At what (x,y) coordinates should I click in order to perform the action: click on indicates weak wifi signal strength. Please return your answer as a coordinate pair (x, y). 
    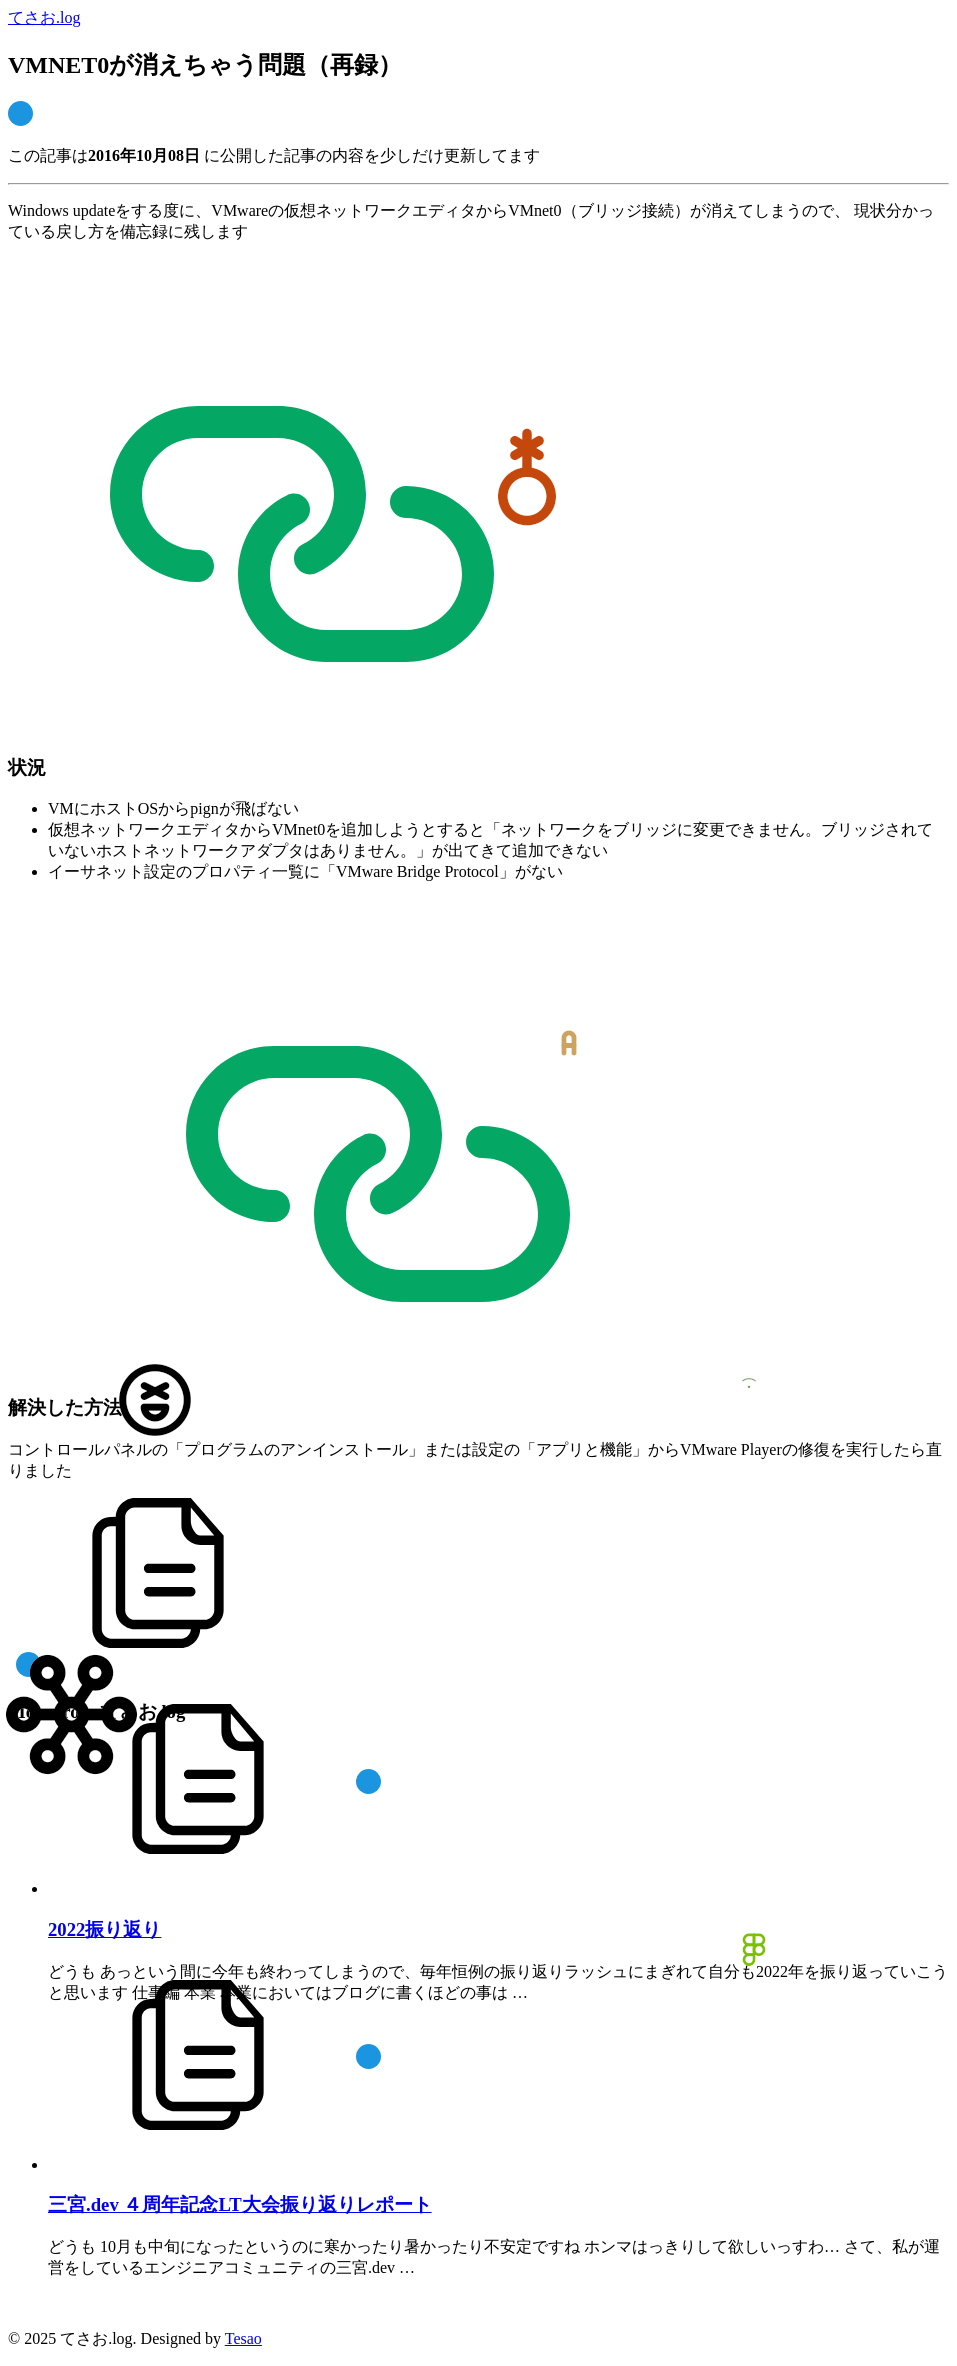
    Looking at the image, I should click on (749, 1375).